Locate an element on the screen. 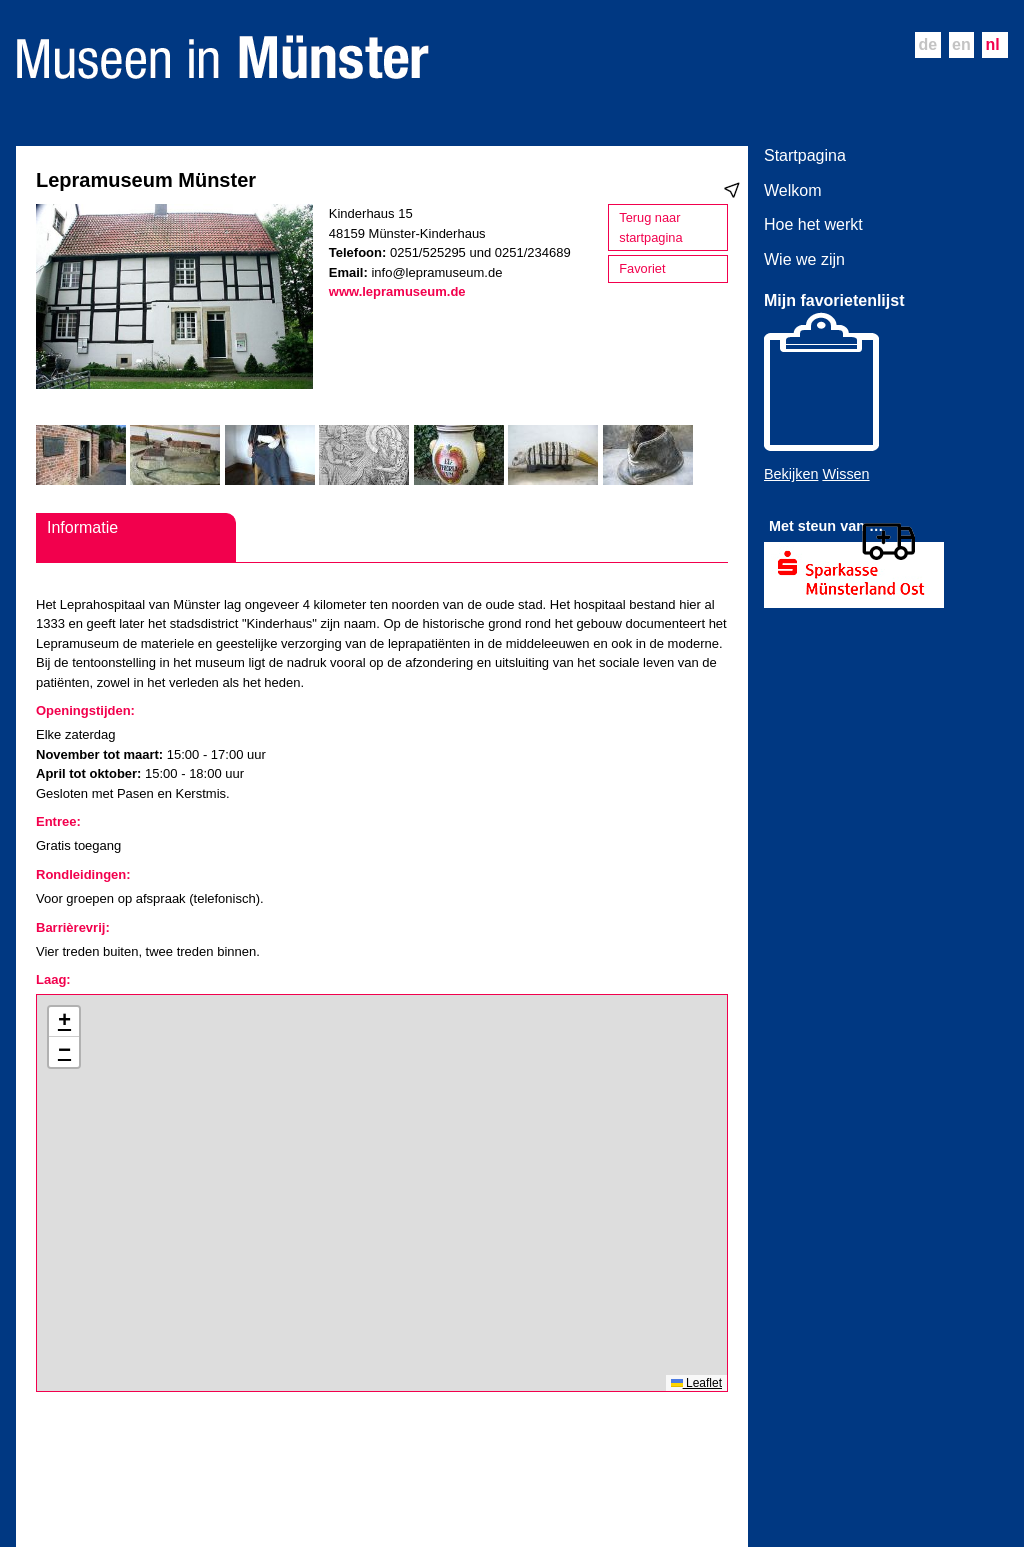  share your current location is located at coordinates (732, 190).